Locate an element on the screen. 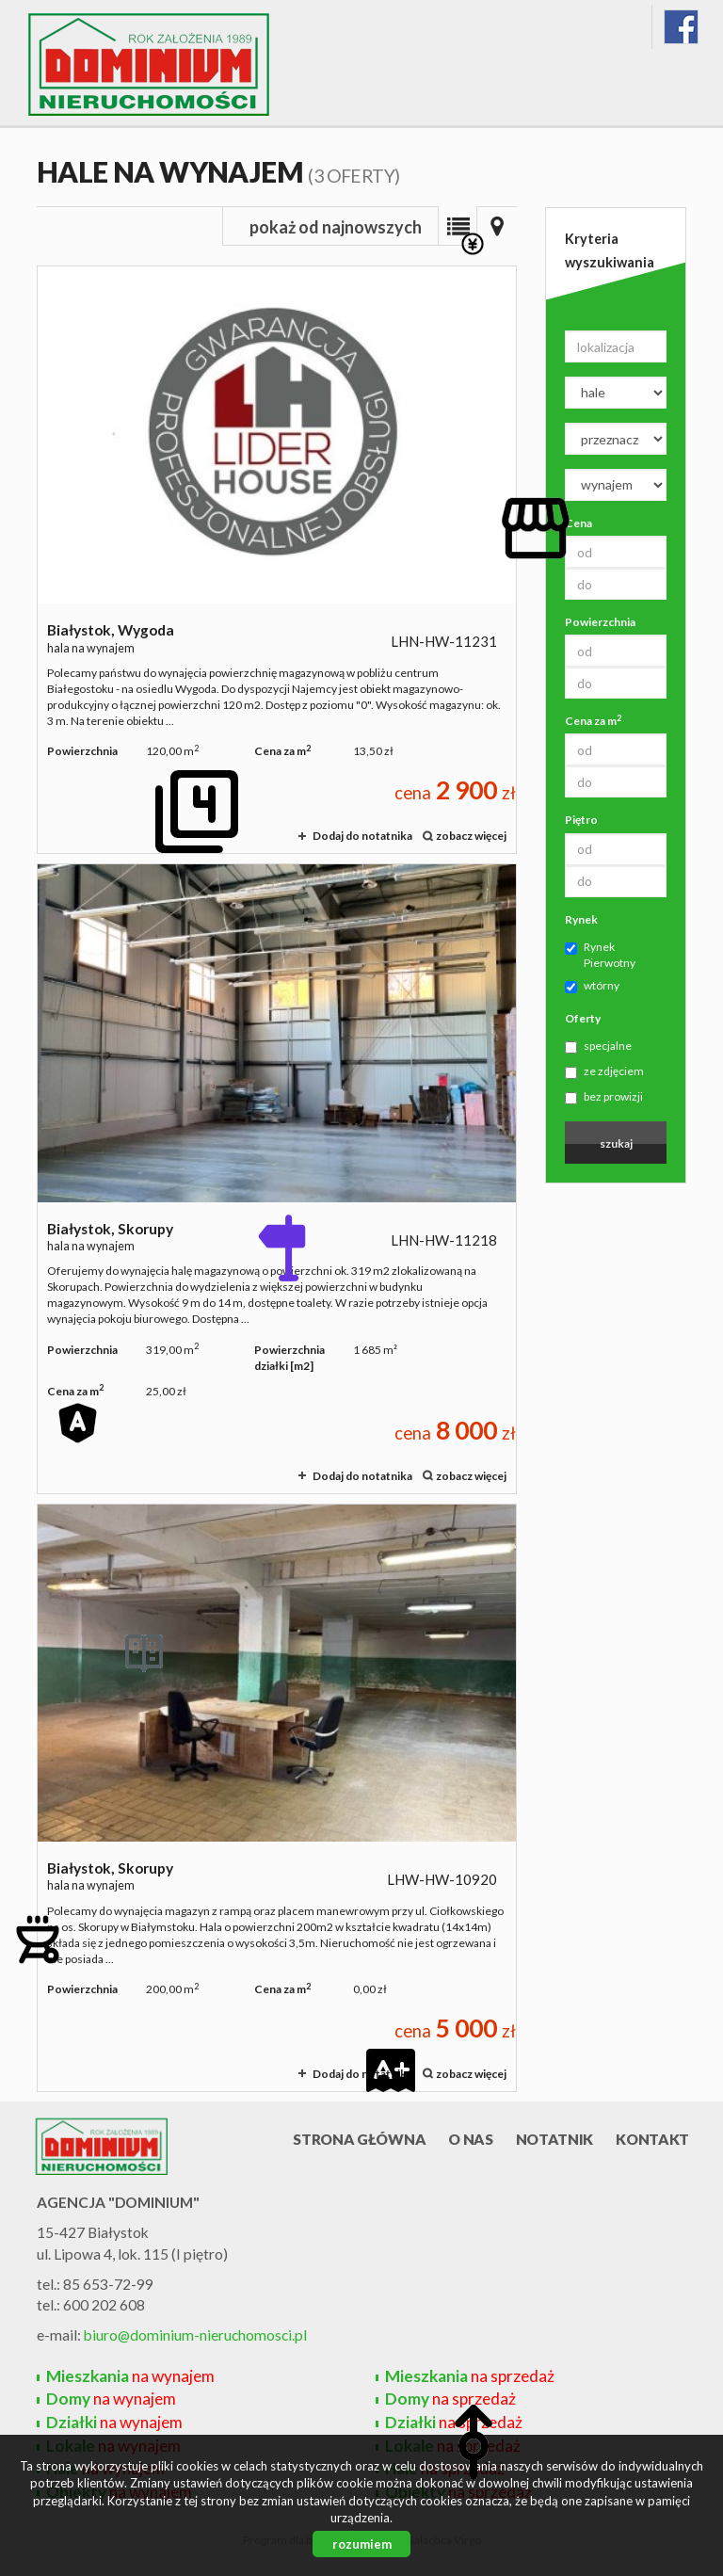  angular framework logo is located at coordinates (77, 1423).